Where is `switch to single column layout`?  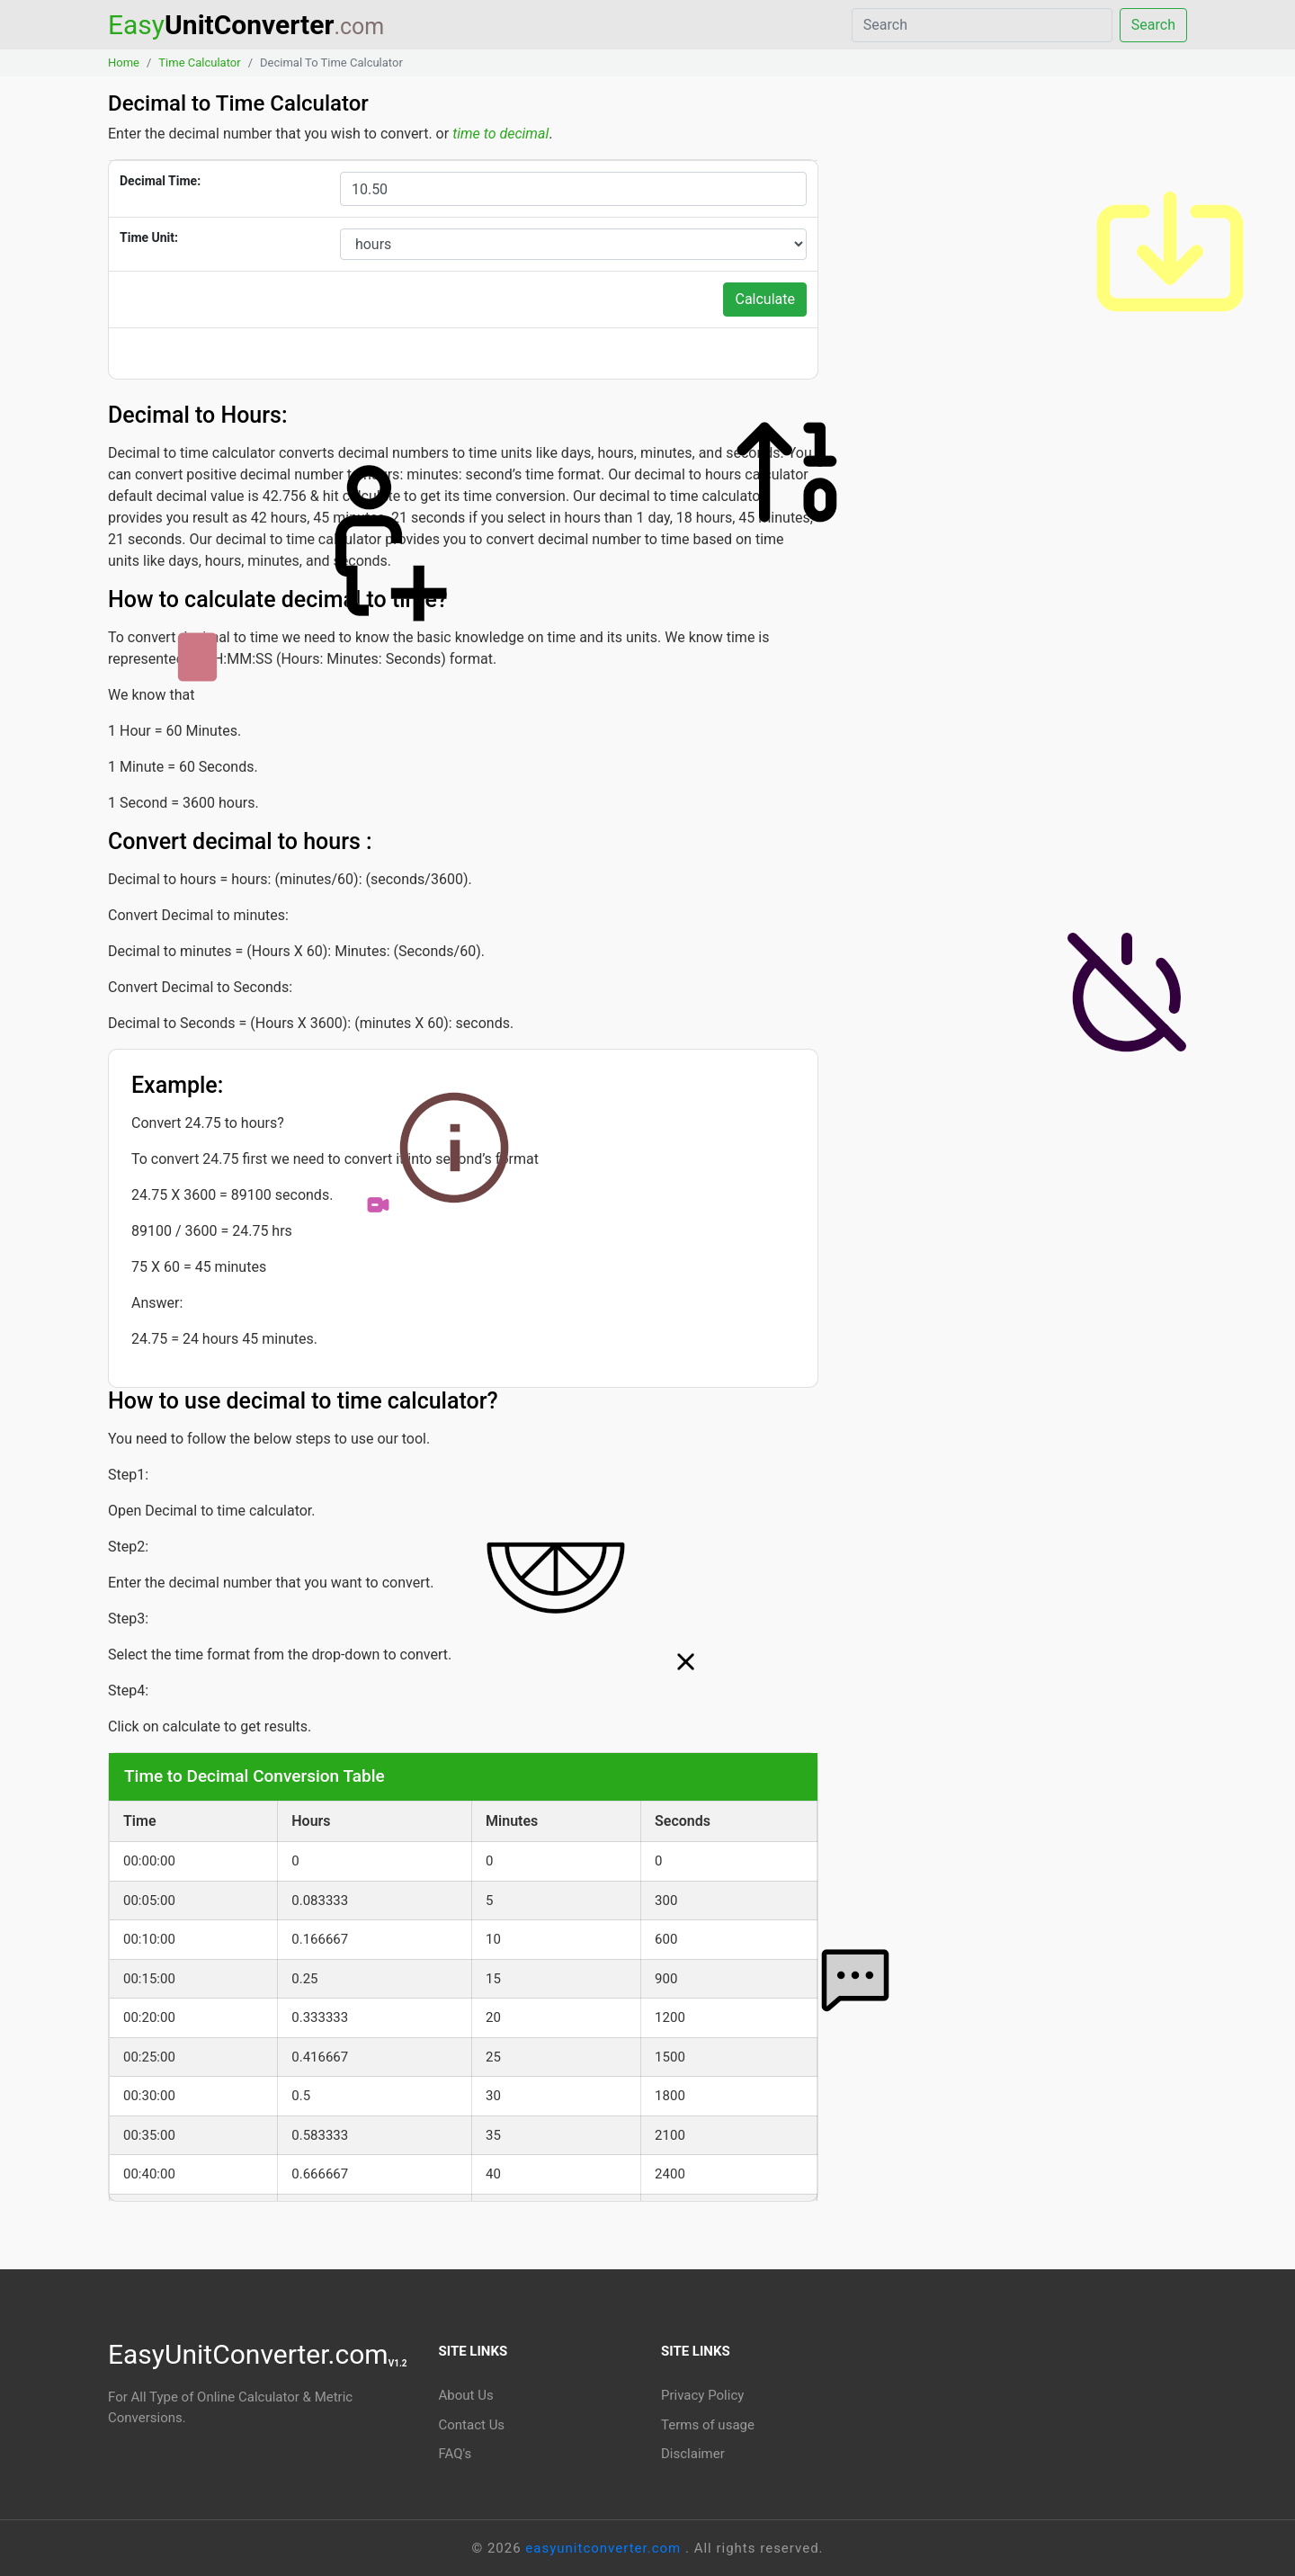 switch to single column layout is located at coordinates (197, 657).